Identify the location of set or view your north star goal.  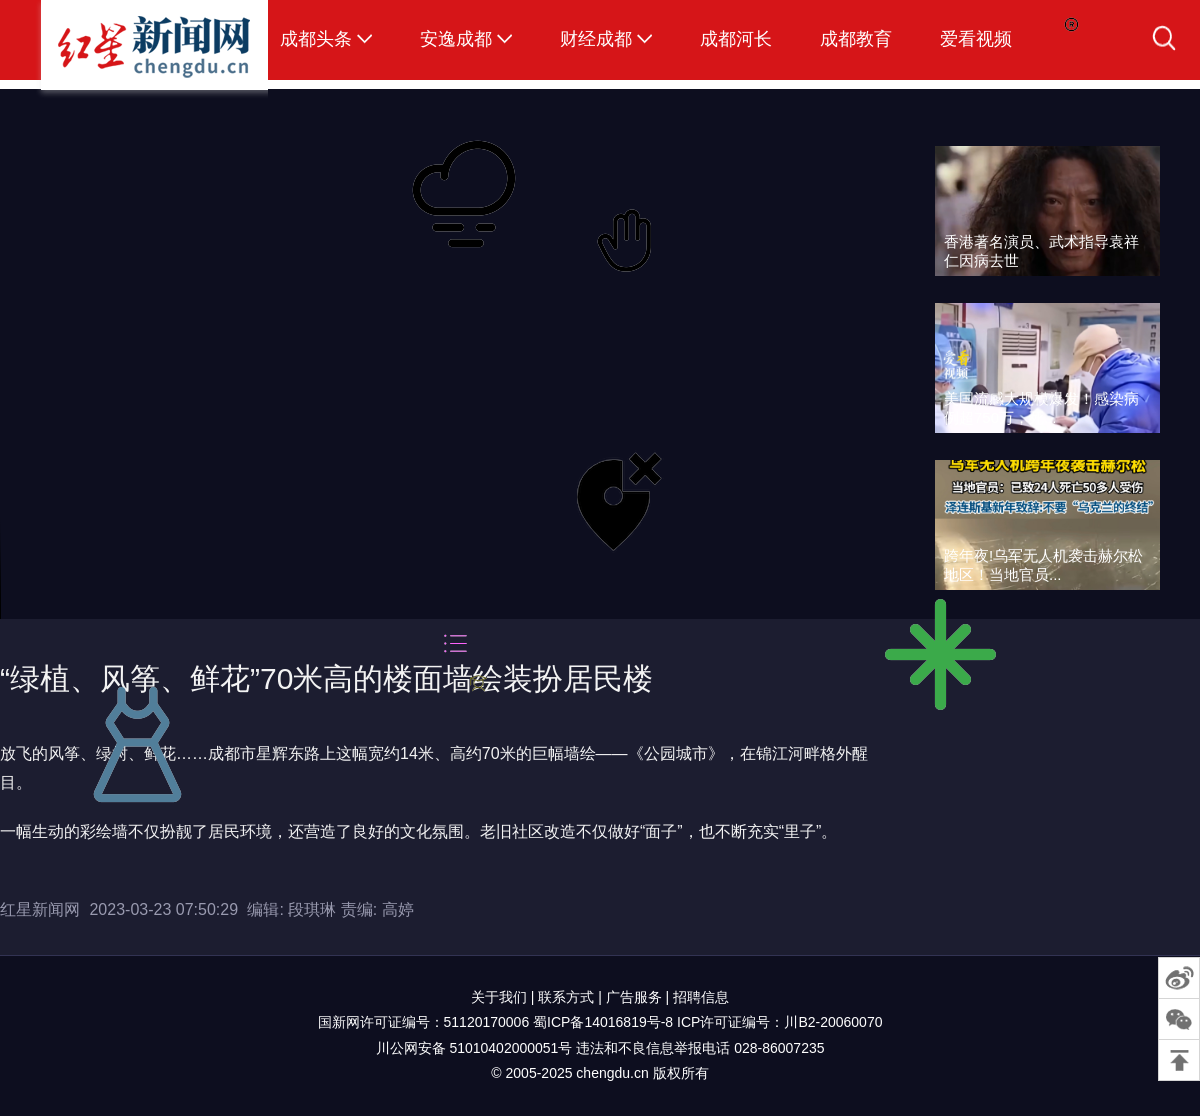
(940, 654).